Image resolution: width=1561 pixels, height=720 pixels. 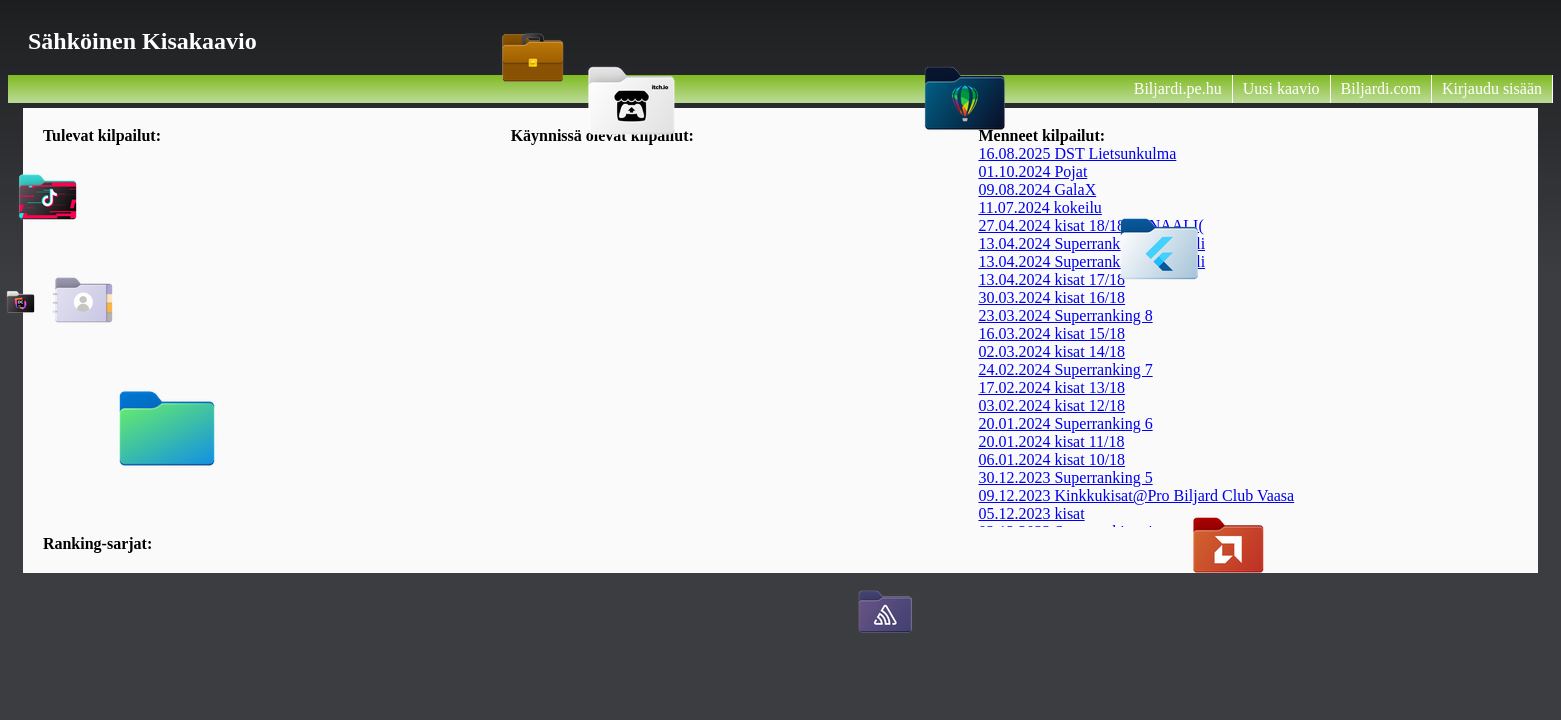 I want to click on open work or business documents folder, so click(x=532, y=59).